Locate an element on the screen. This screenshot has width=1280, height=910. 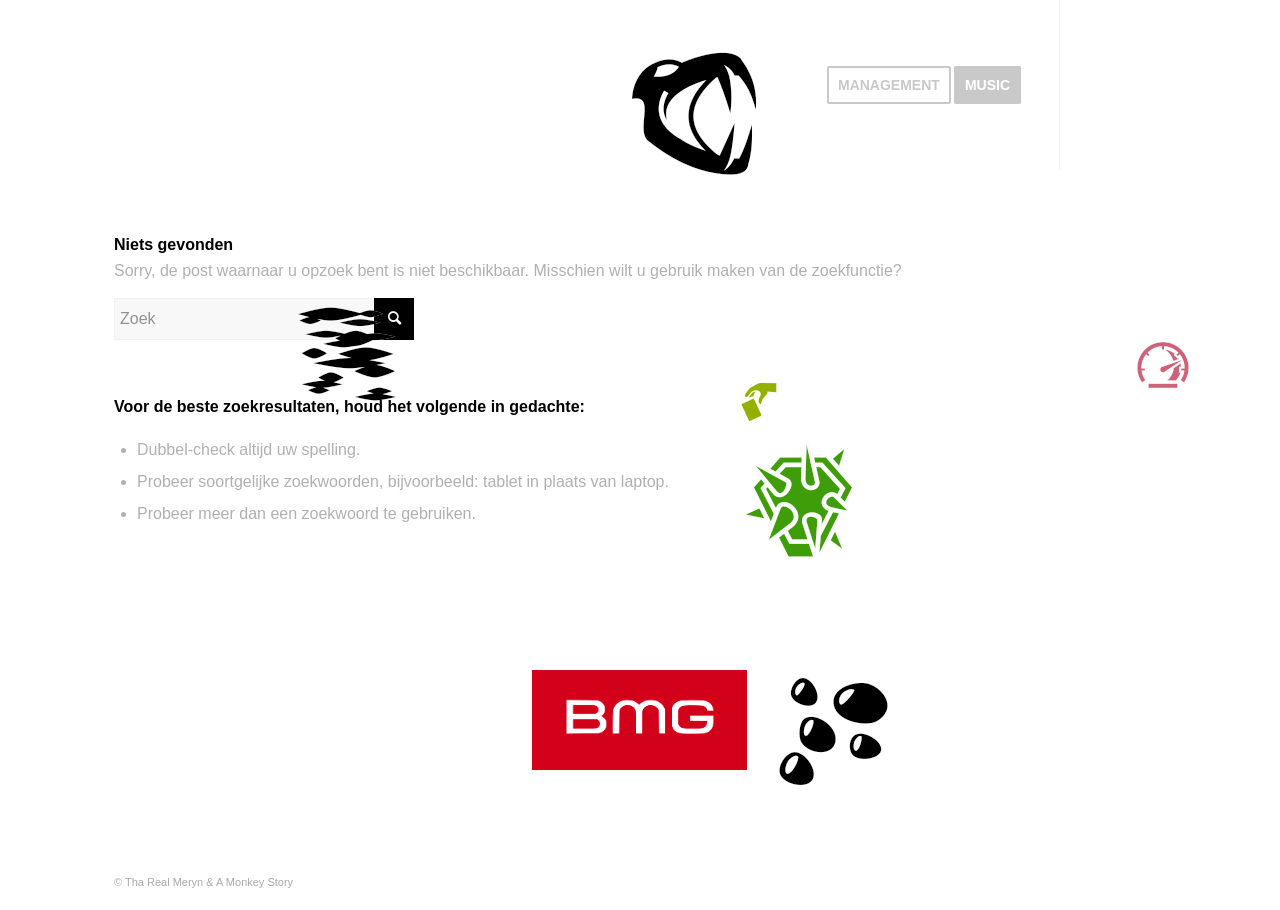
collect mineral pearls or gems is located at coordinates (833, 731).